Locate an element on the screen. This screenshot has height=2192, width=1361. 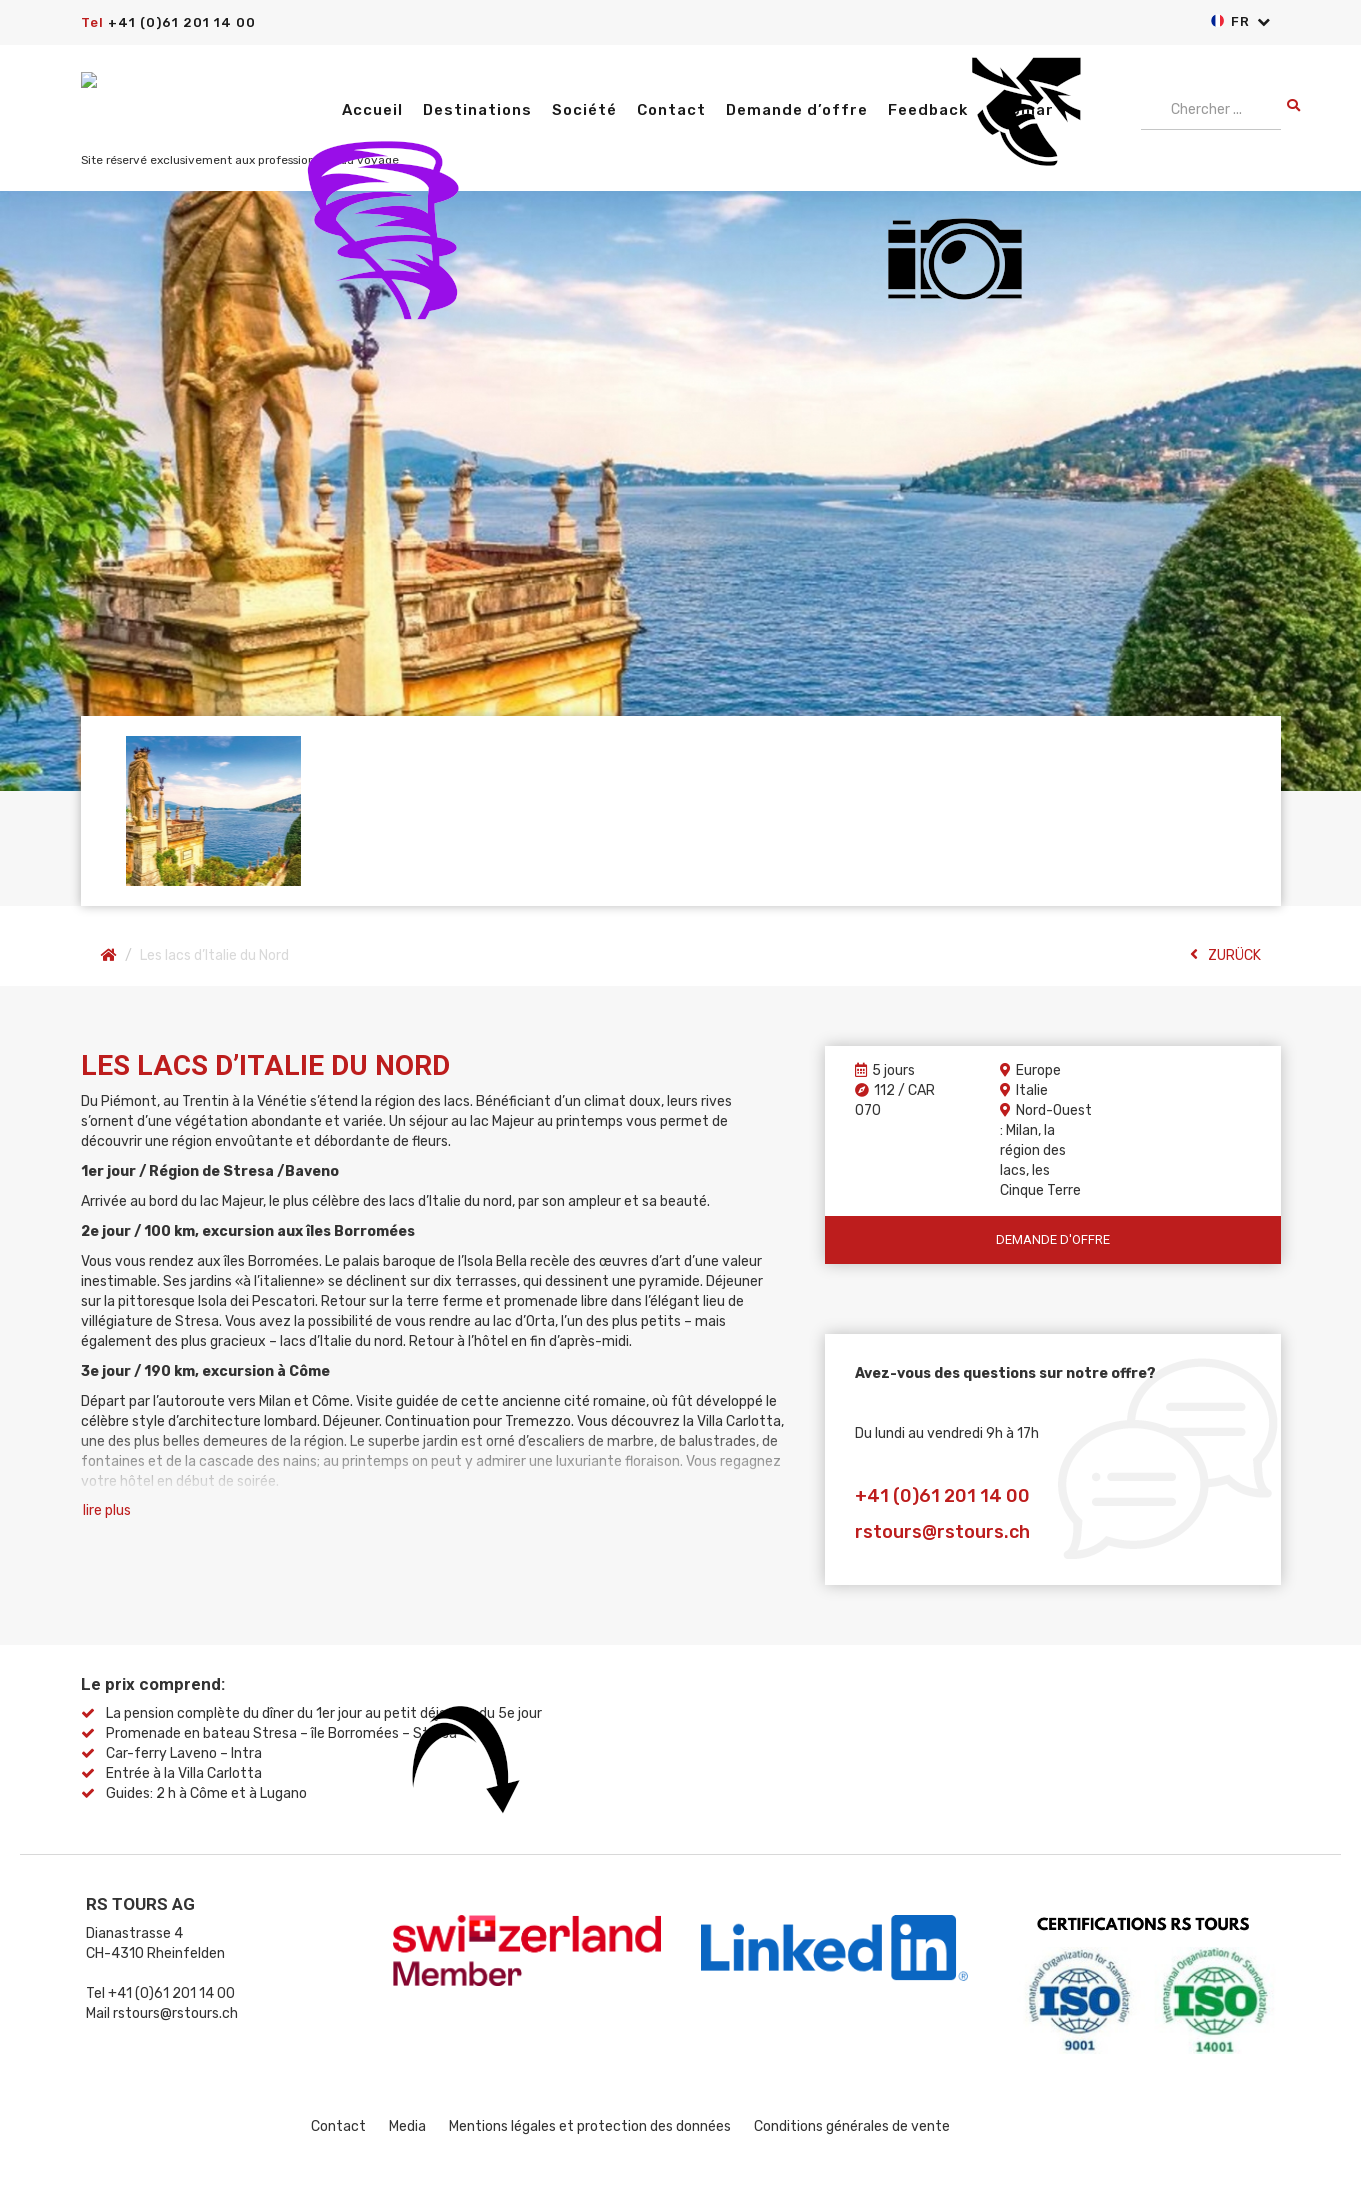
perform a dunk or slam action in a game is located at coordinates (464, 1759).